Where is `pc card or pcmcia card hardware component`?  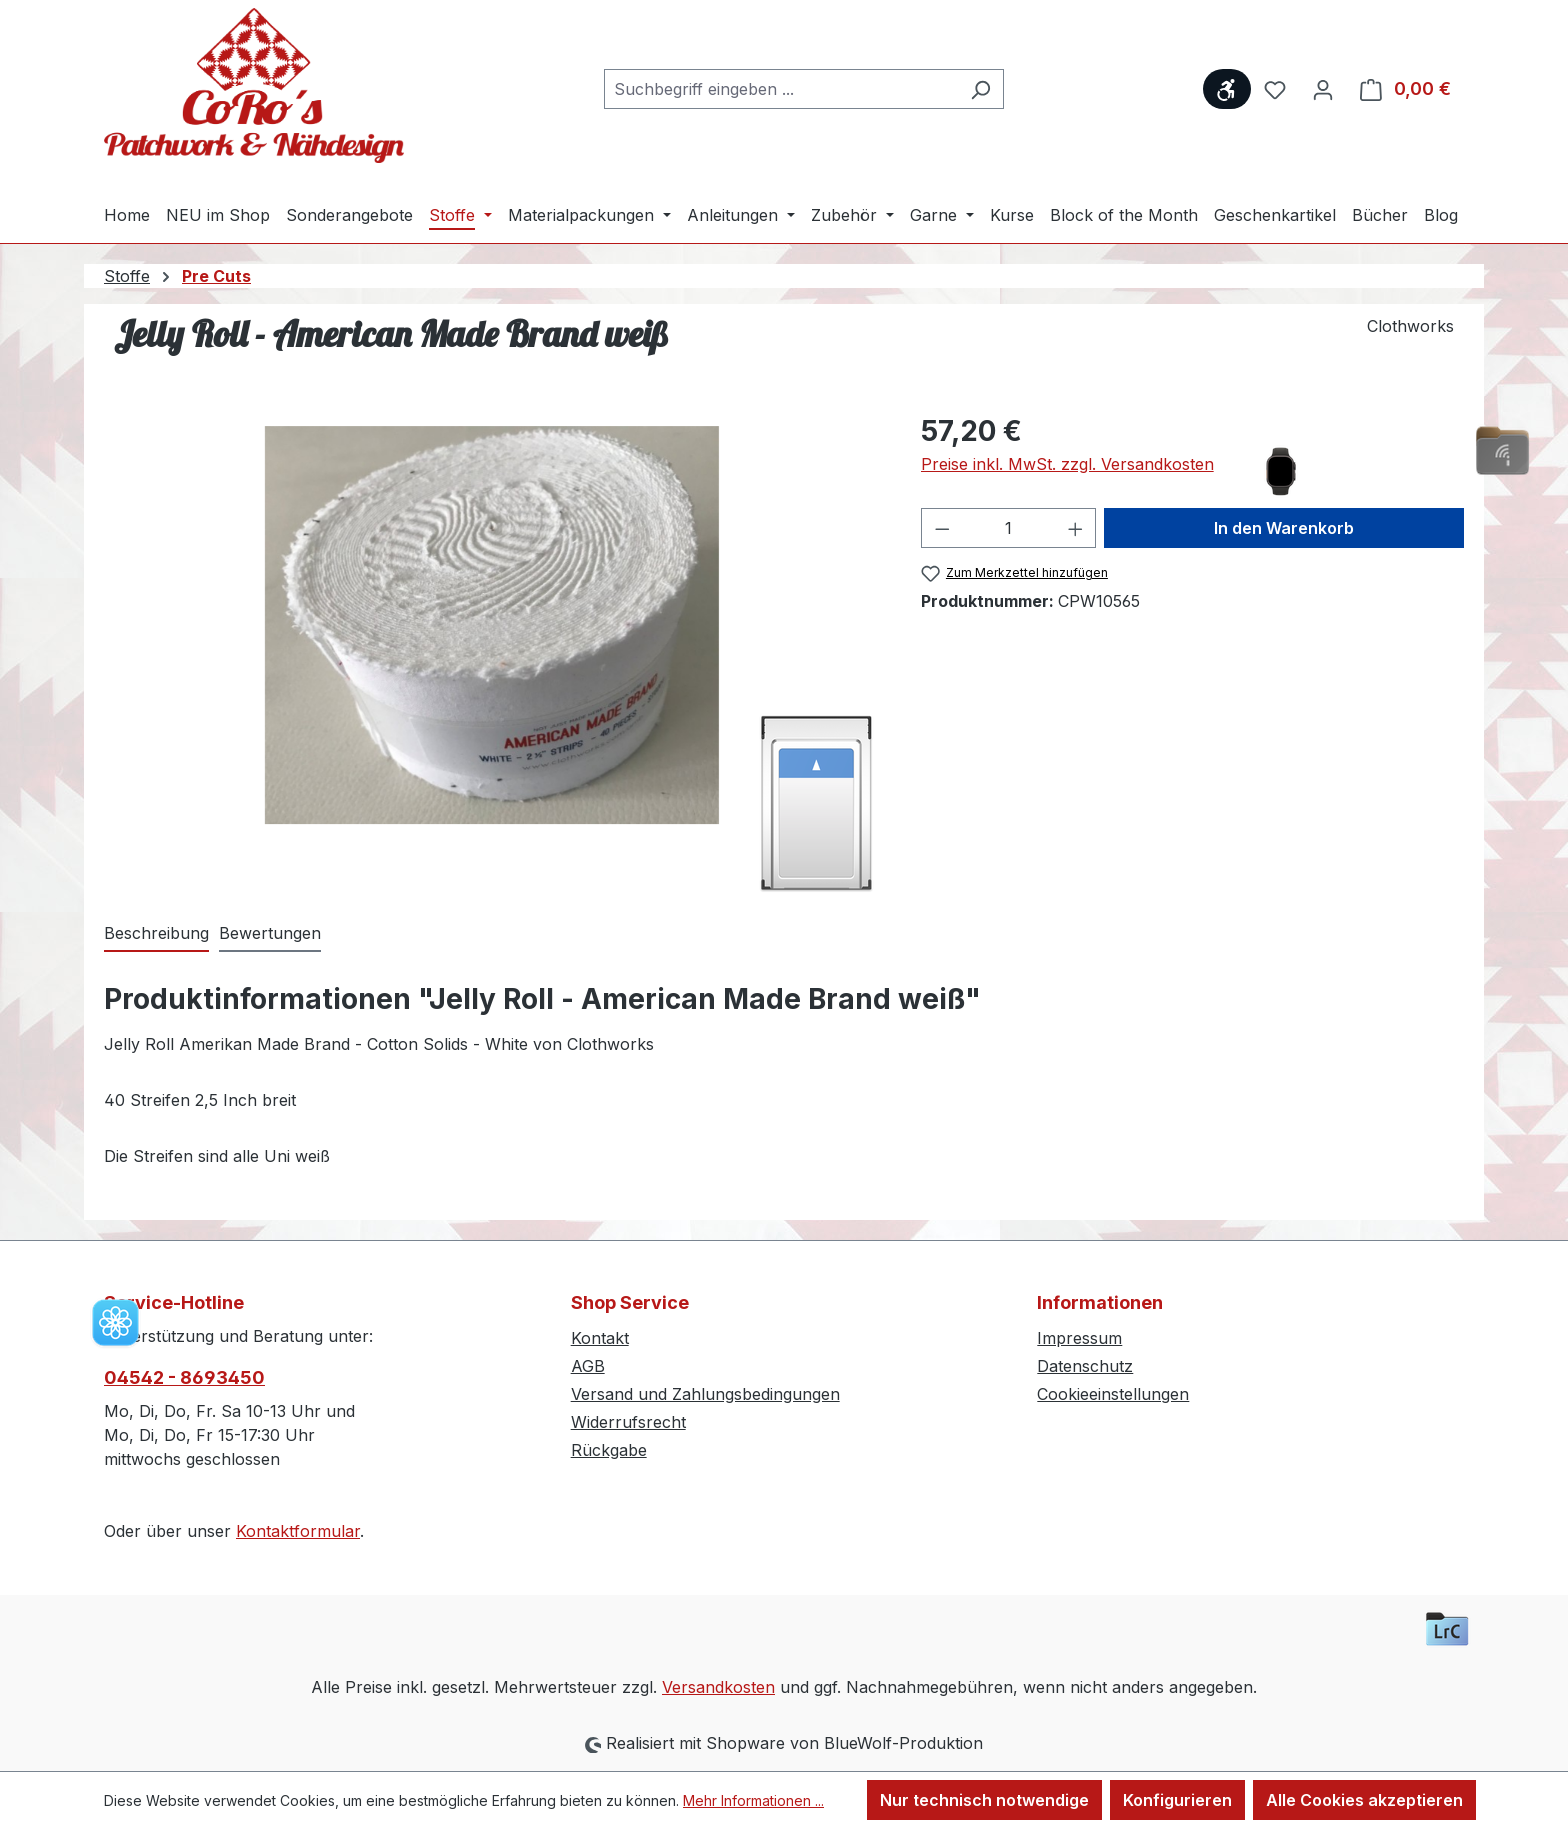 pc card or pcmcia card hardware component is located at coordinates (817, 804).